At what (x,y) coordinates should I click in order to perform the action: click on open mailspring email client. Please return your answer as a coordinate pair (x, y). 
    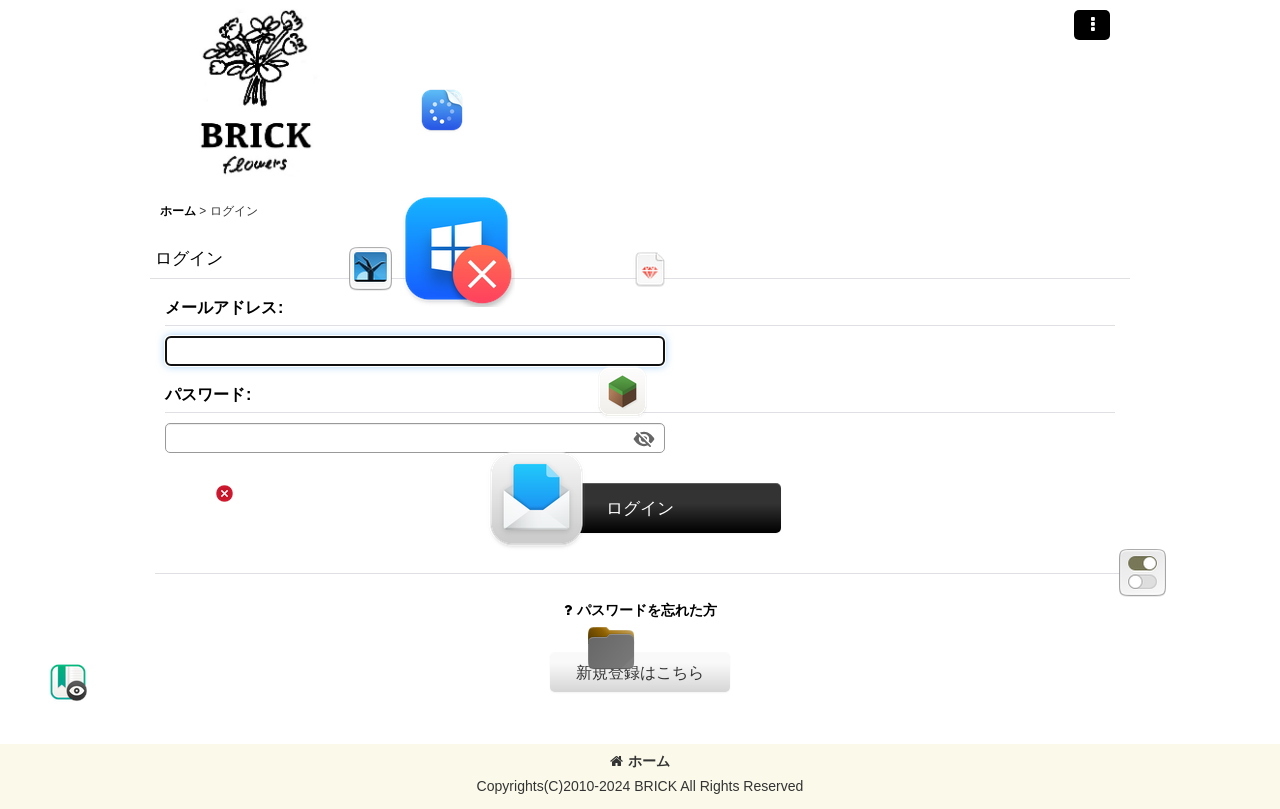
    Looking at the image, I should click on (536, 498).